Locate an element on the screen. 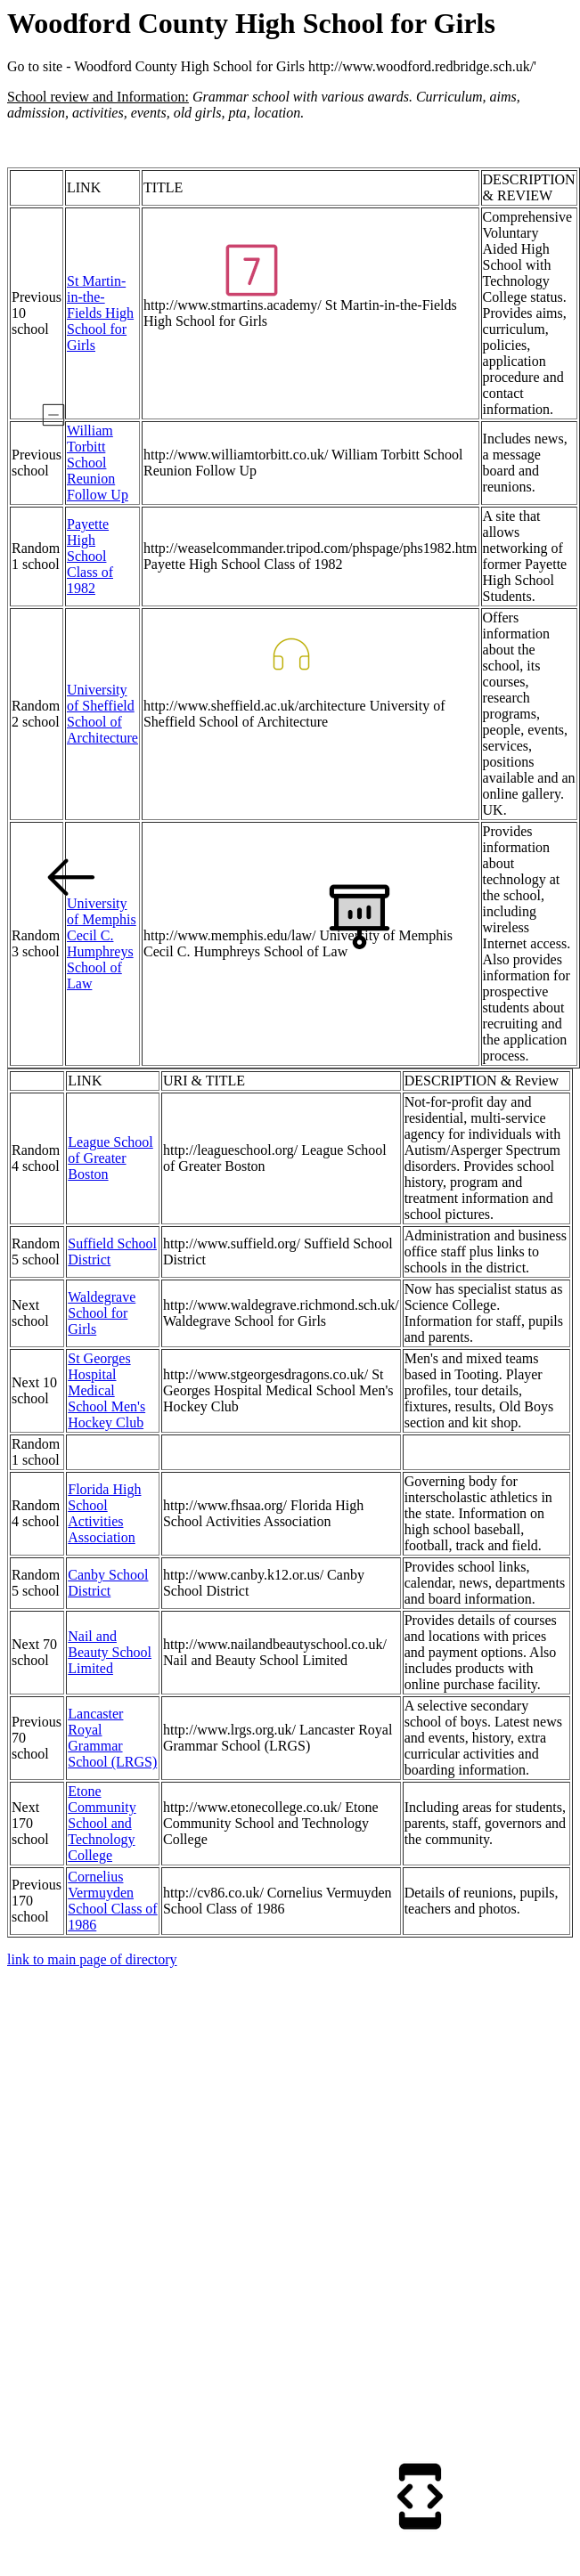 The width and height of the screenshot is (580, 2576). go back to the previous page is located at coordinates (70, 876).